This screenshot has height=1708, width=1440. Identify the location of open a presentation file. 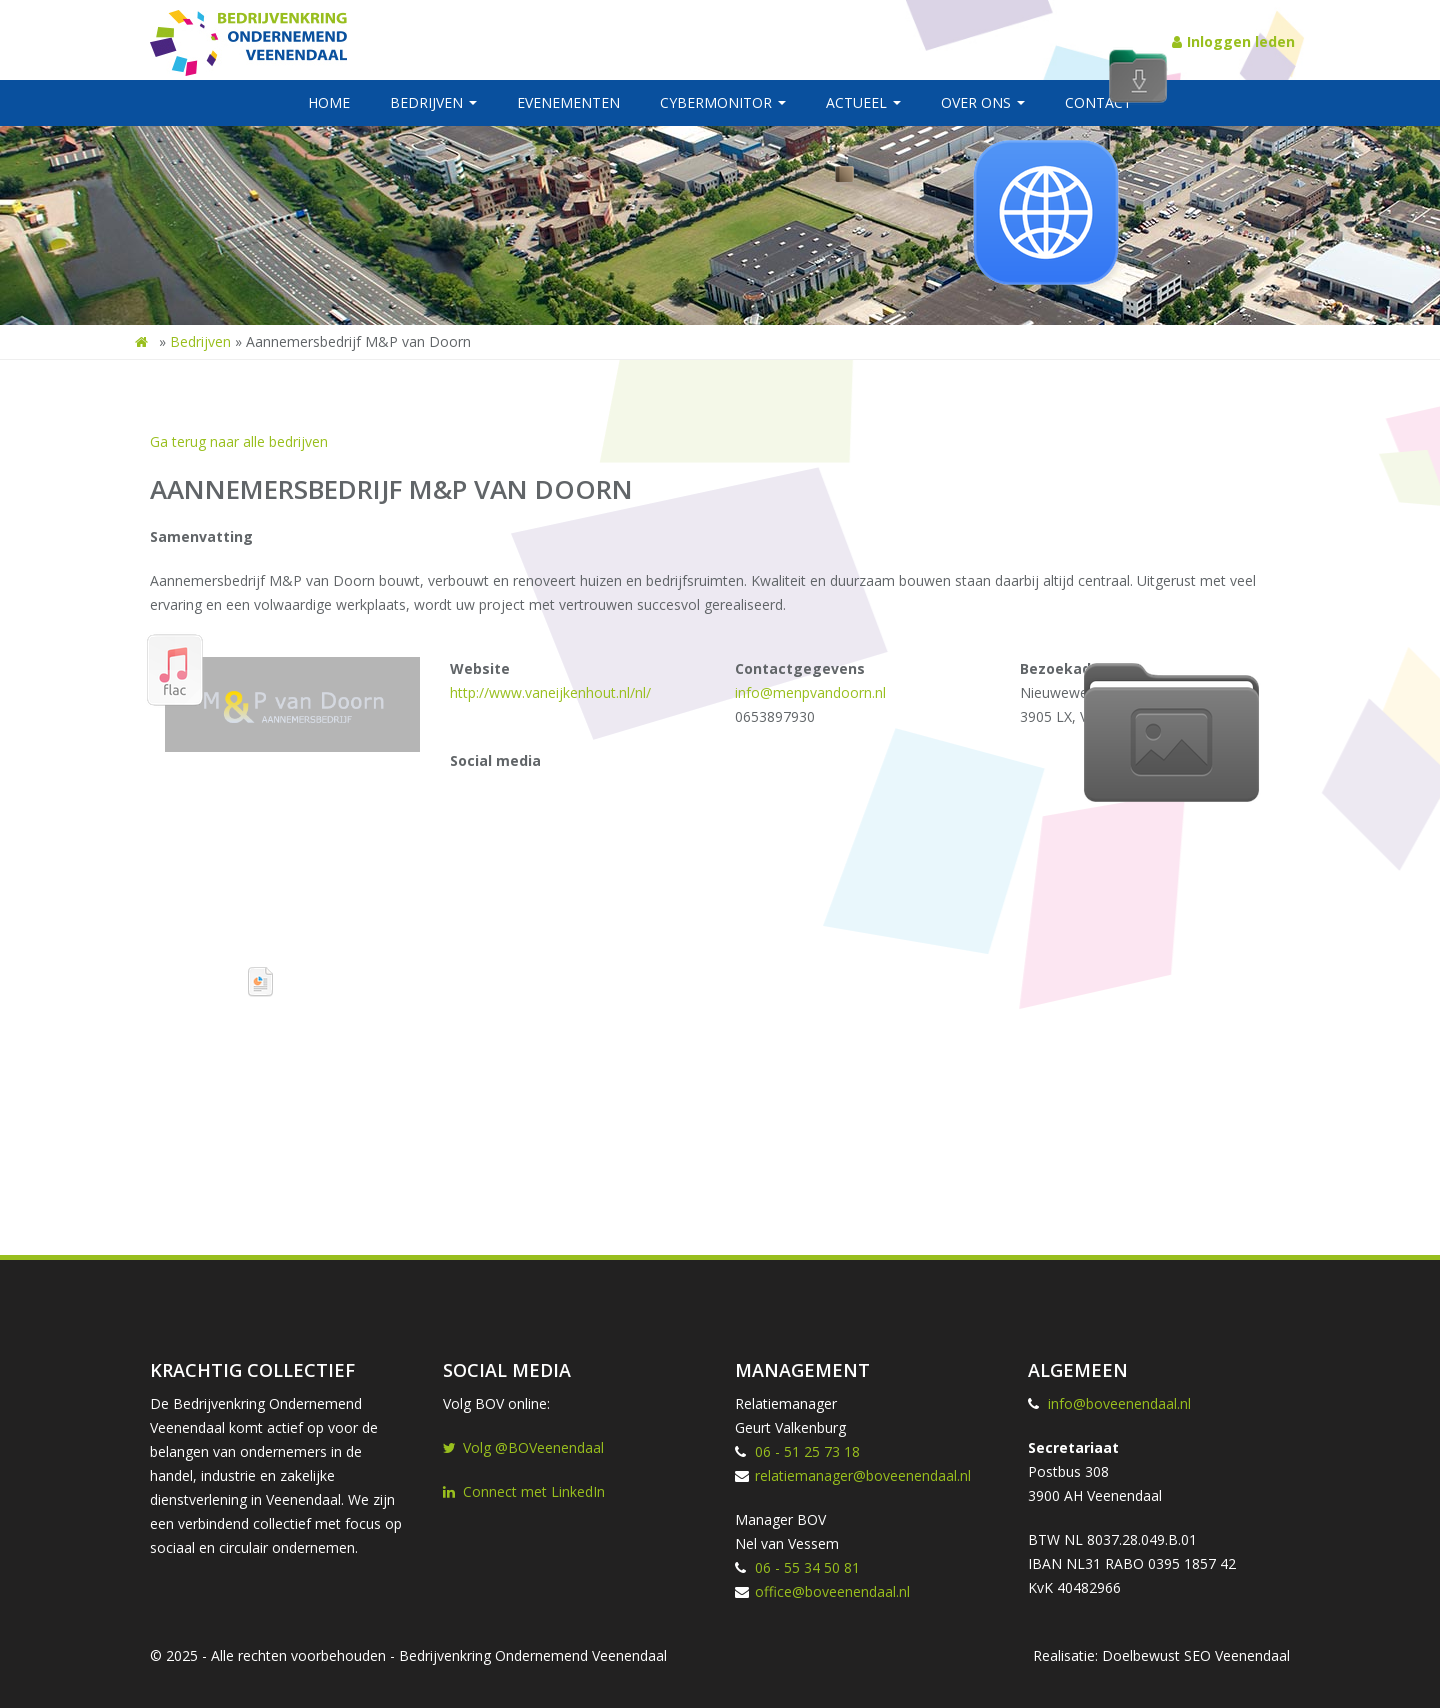
(260, 981).